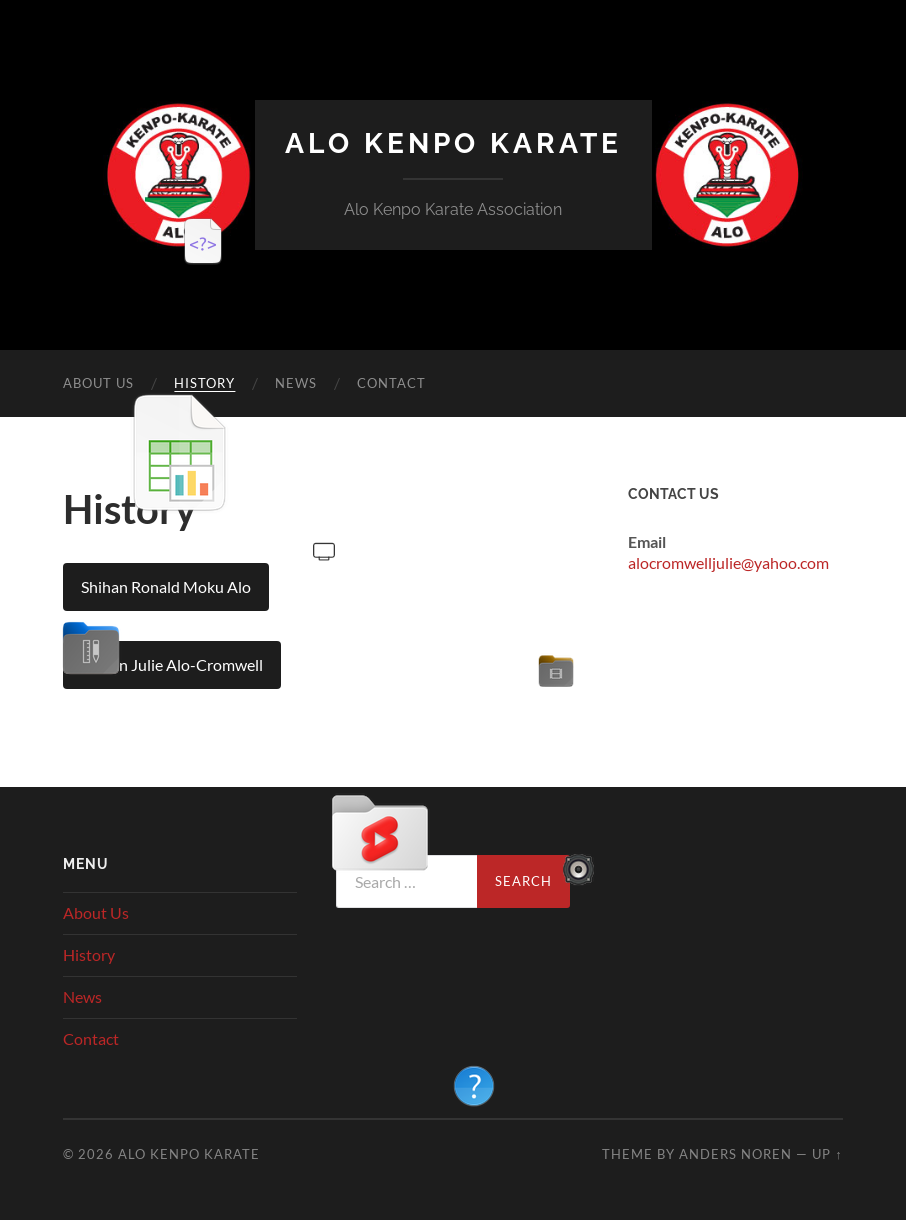  What do you see at coordinates (474, 1086) in the screenshot?
I see `open the help center or documentation` at bounding box center [474, 1086].